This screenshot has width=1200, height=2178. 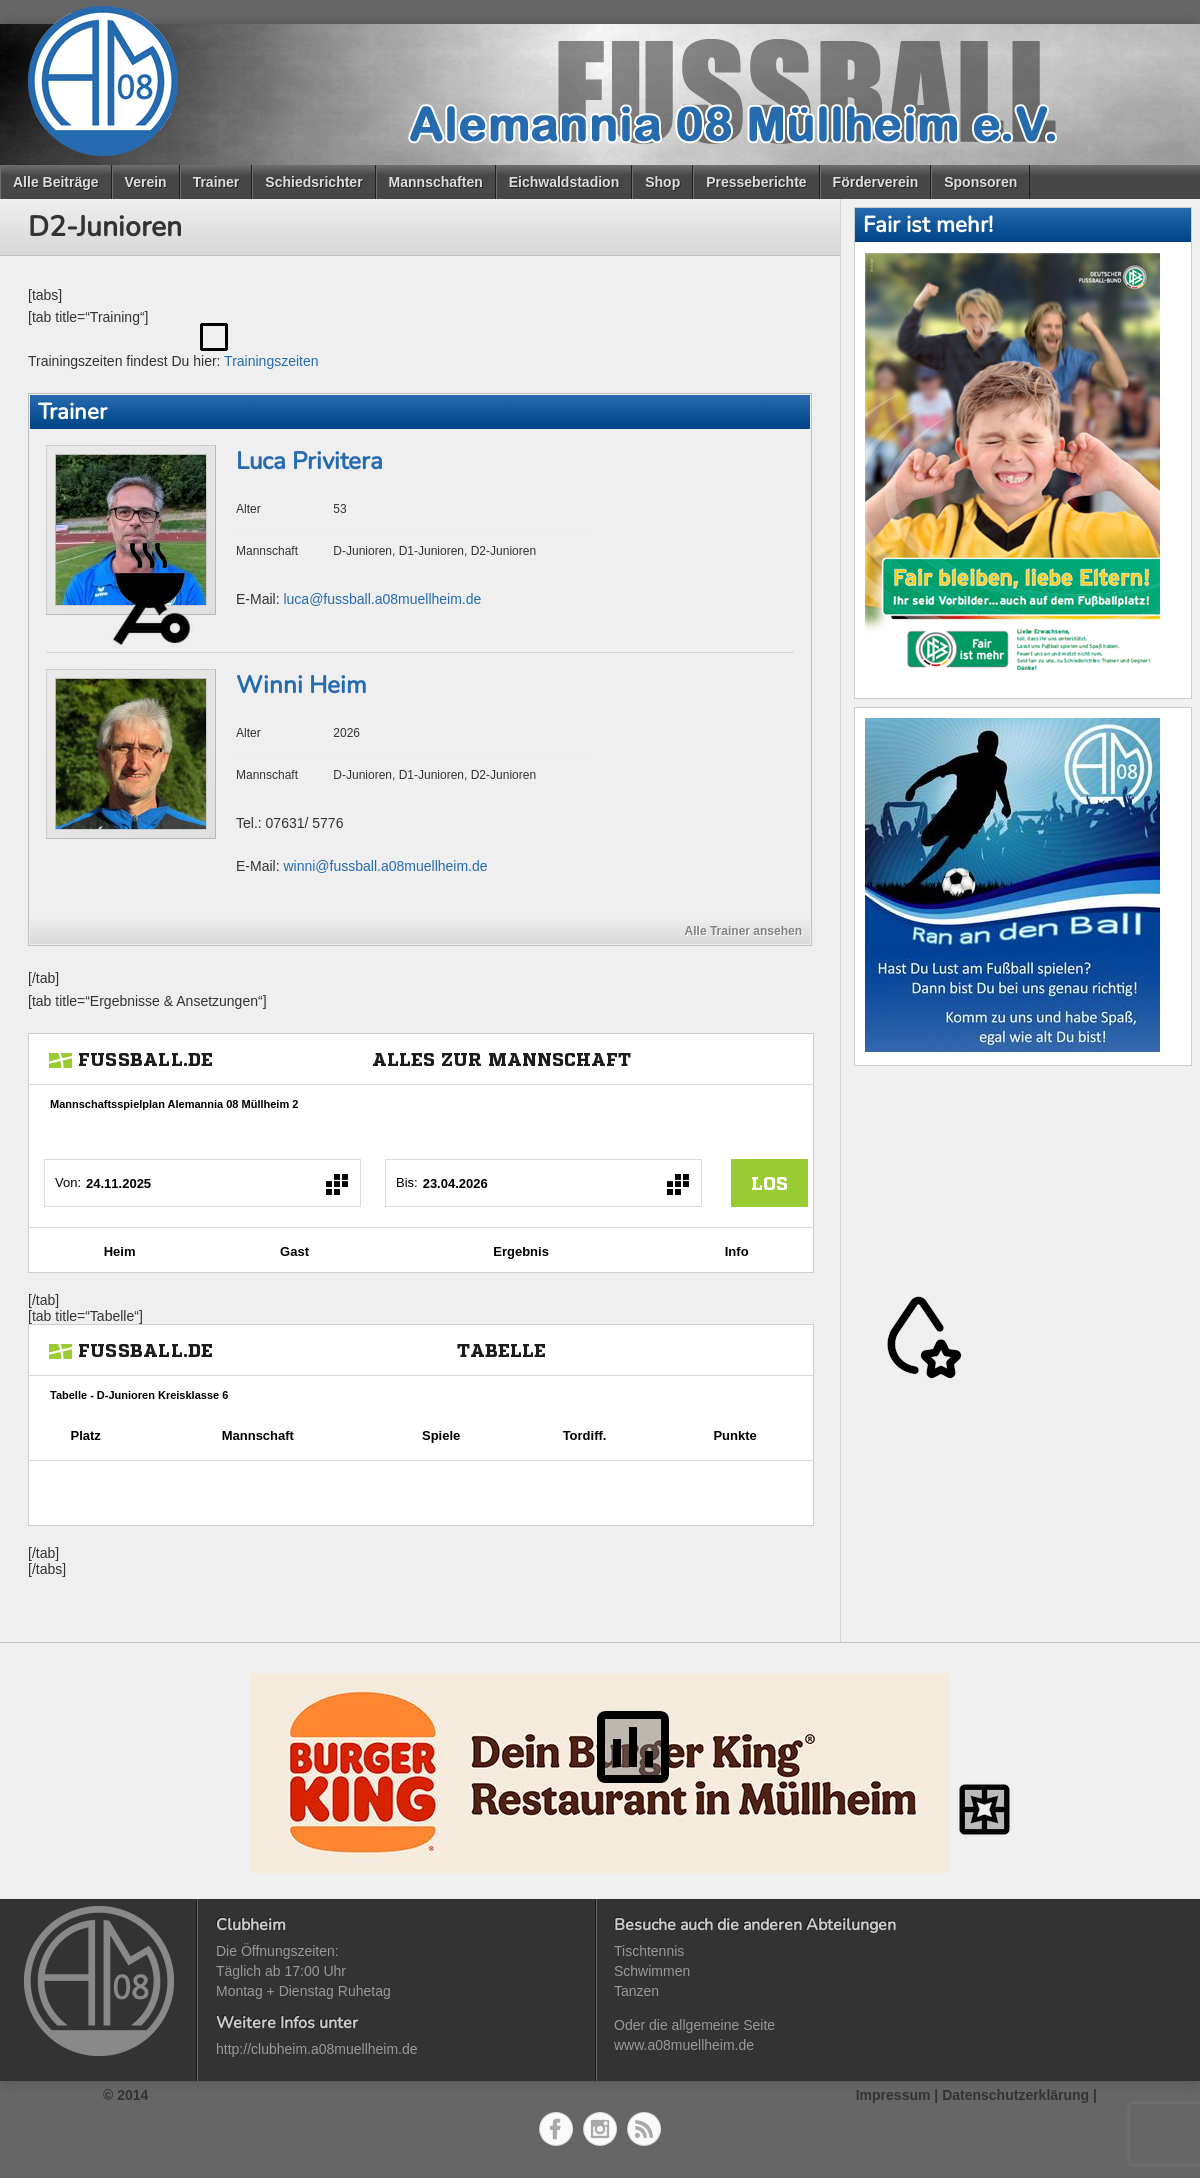 I want to click on mark a water or hydration entry as favorite, so click(x=918, y=1335).